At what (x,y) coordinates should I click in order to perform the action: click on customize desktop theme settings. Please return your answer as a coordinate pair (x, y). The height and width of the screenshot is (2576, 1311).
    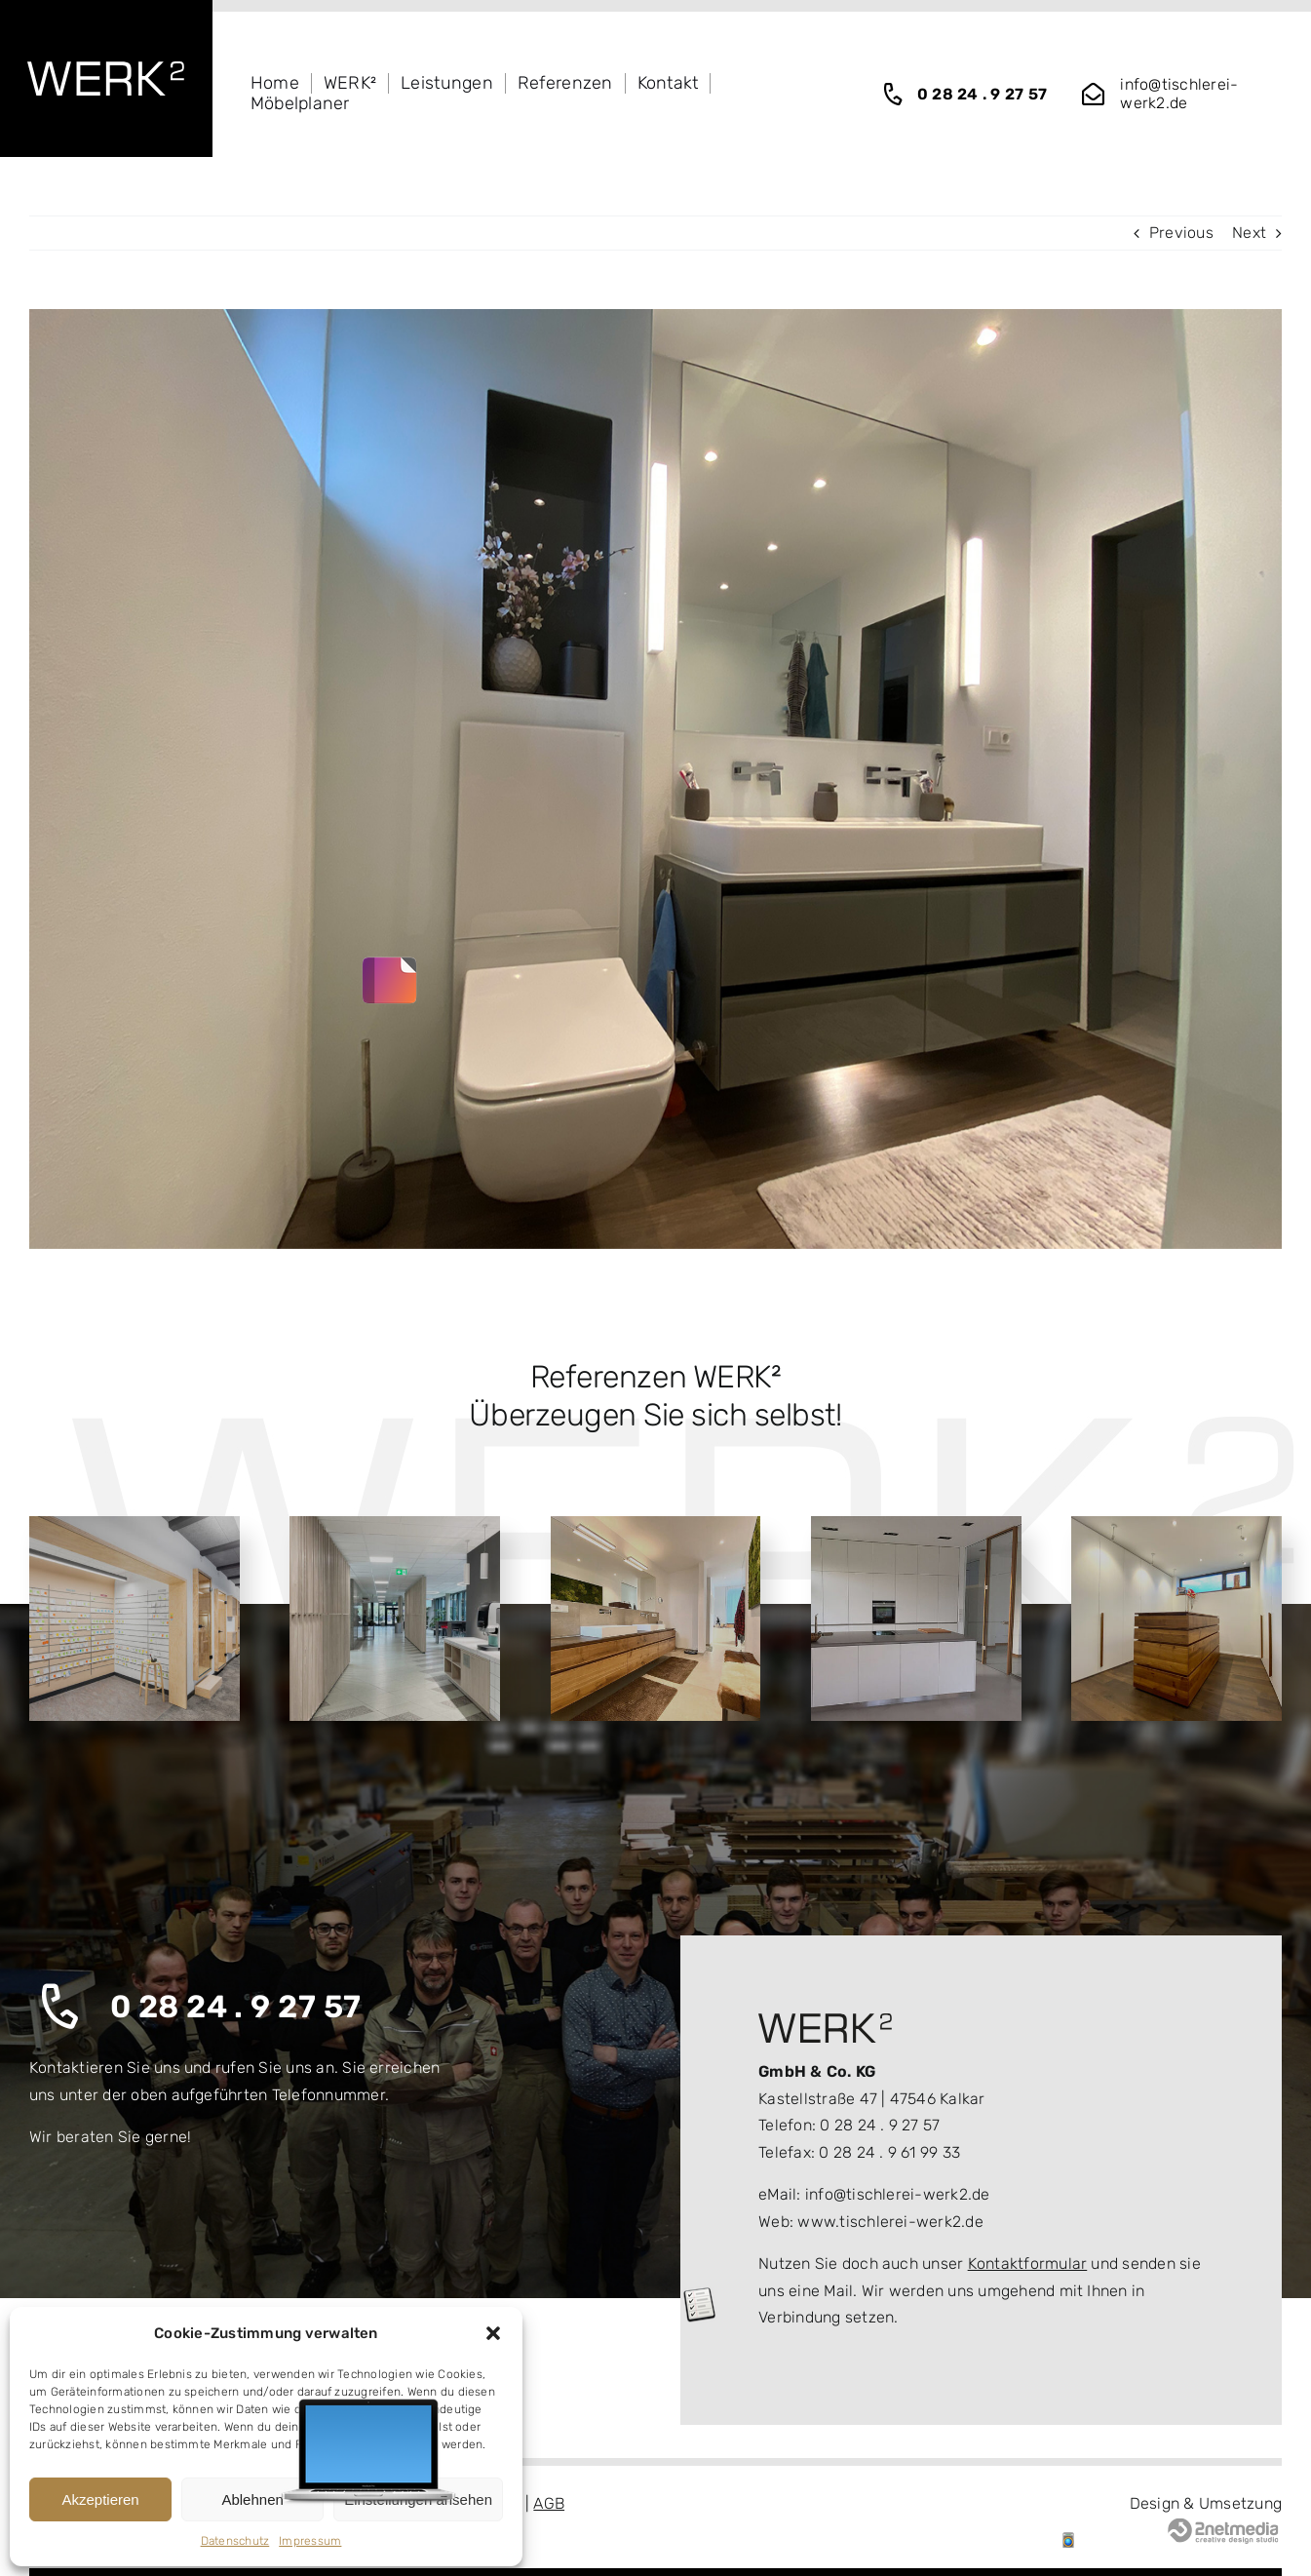
    Looking at the image, I should click on (389, 978).